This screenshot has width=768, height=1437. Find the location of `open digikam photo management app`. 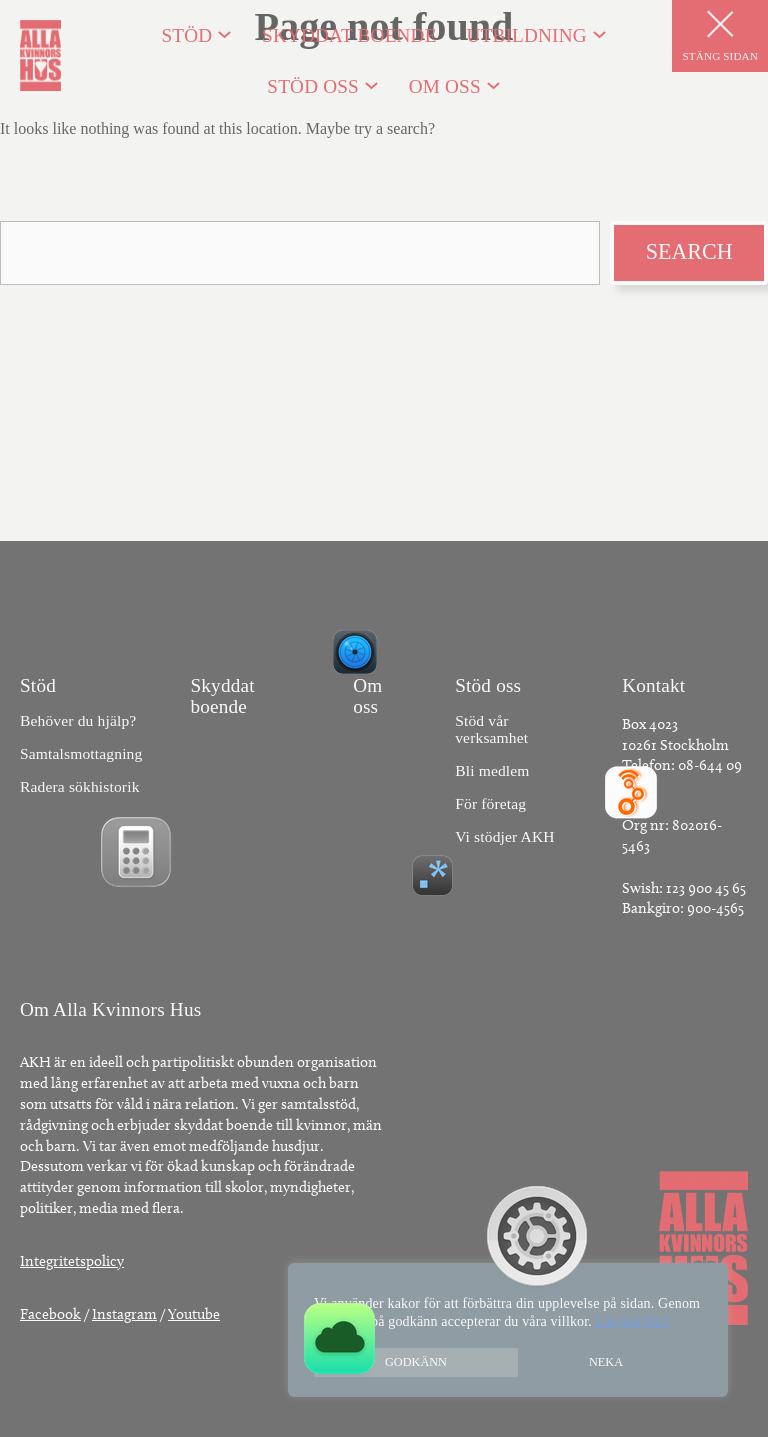

open digikam photo management app is located at coordinates (355, 652).